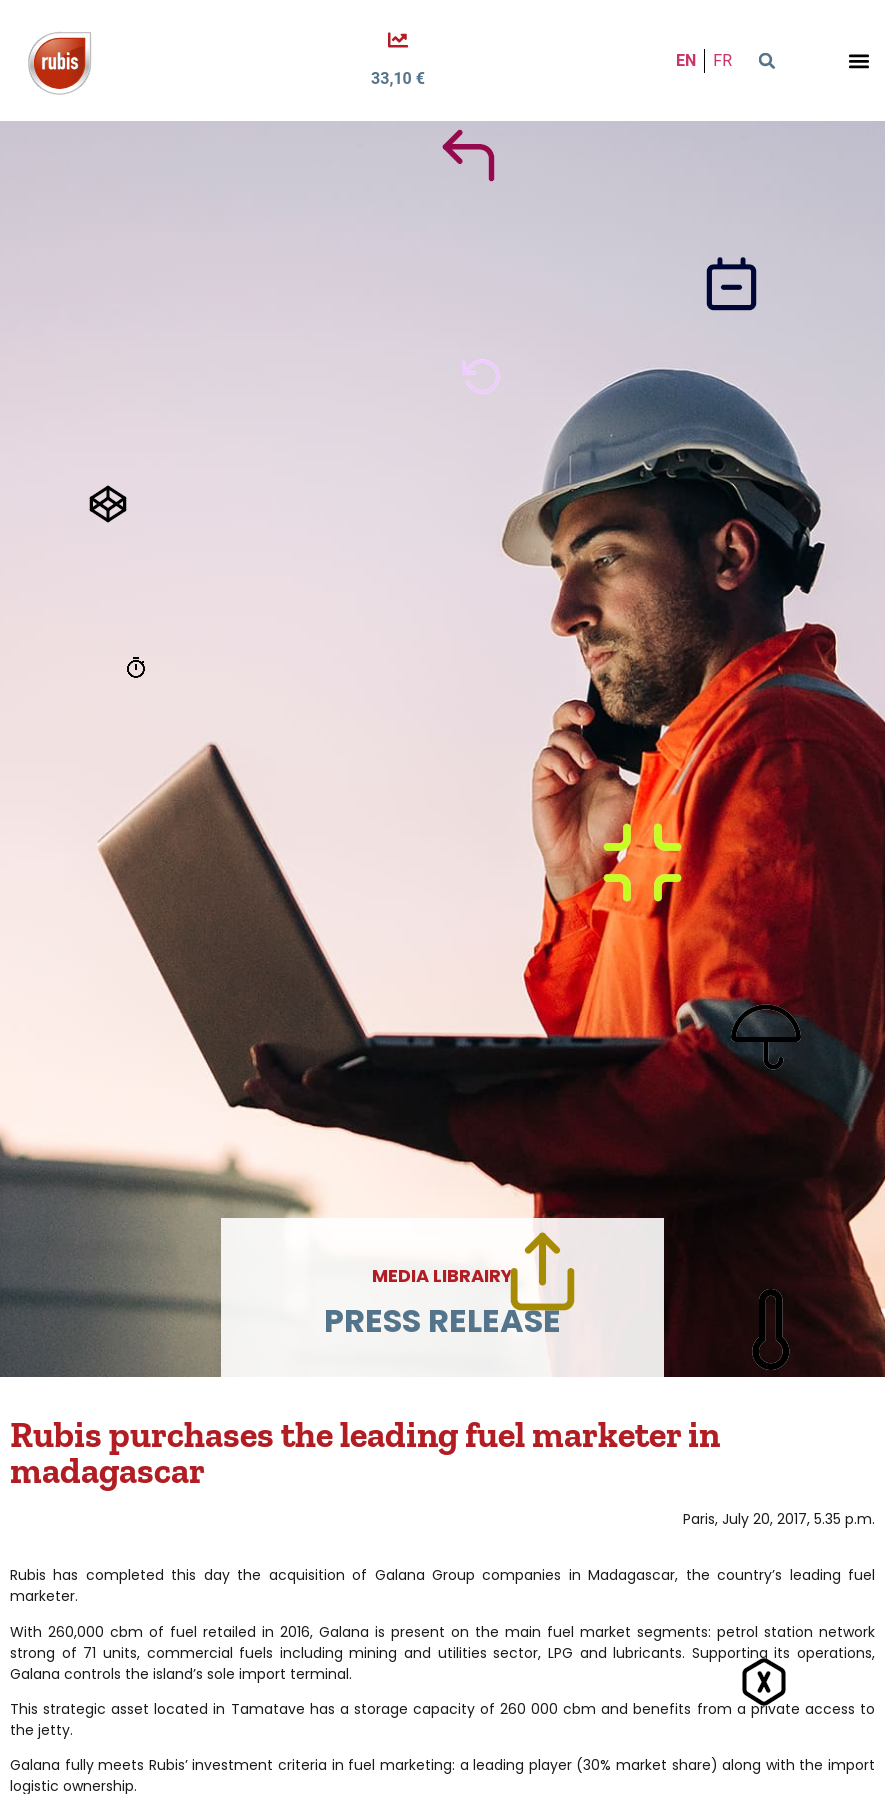 The width and height of the screenshot is (885, 1794). I want to click on undo last action, so click(482, 376).